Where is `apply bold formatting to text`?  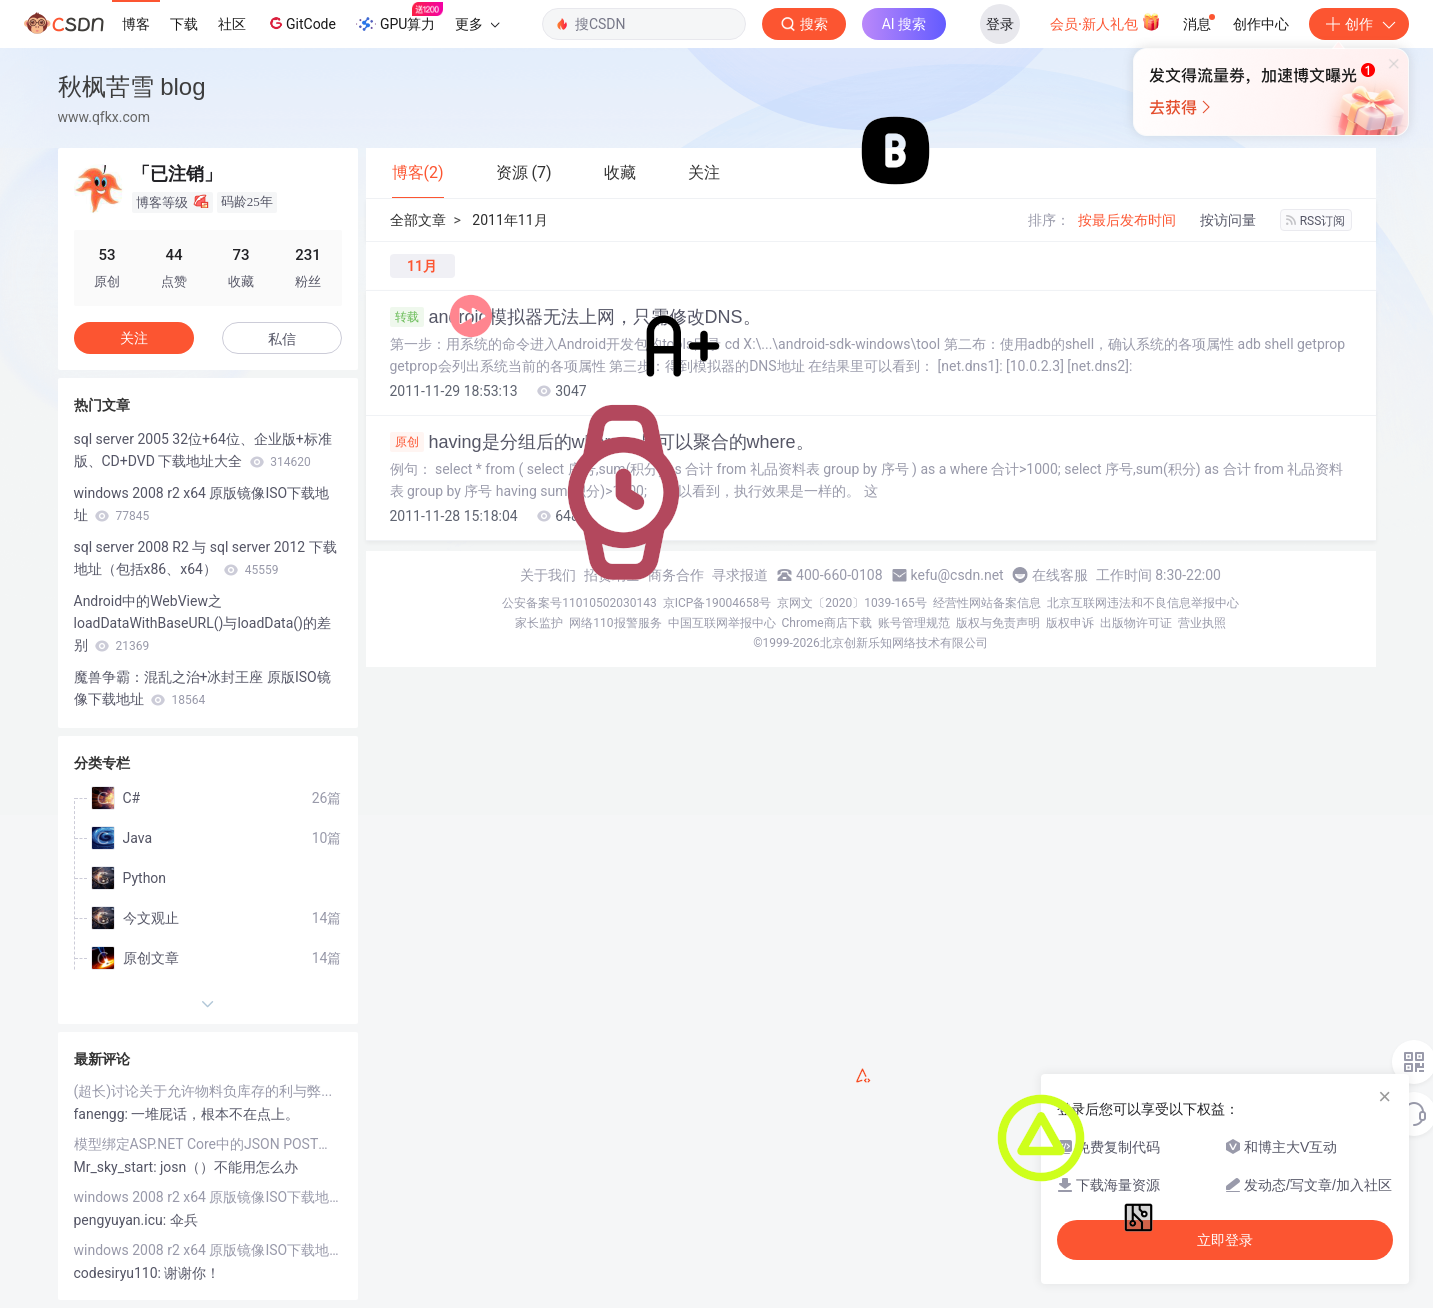 apply bold formatting to text is located at coordinates (895, 150).